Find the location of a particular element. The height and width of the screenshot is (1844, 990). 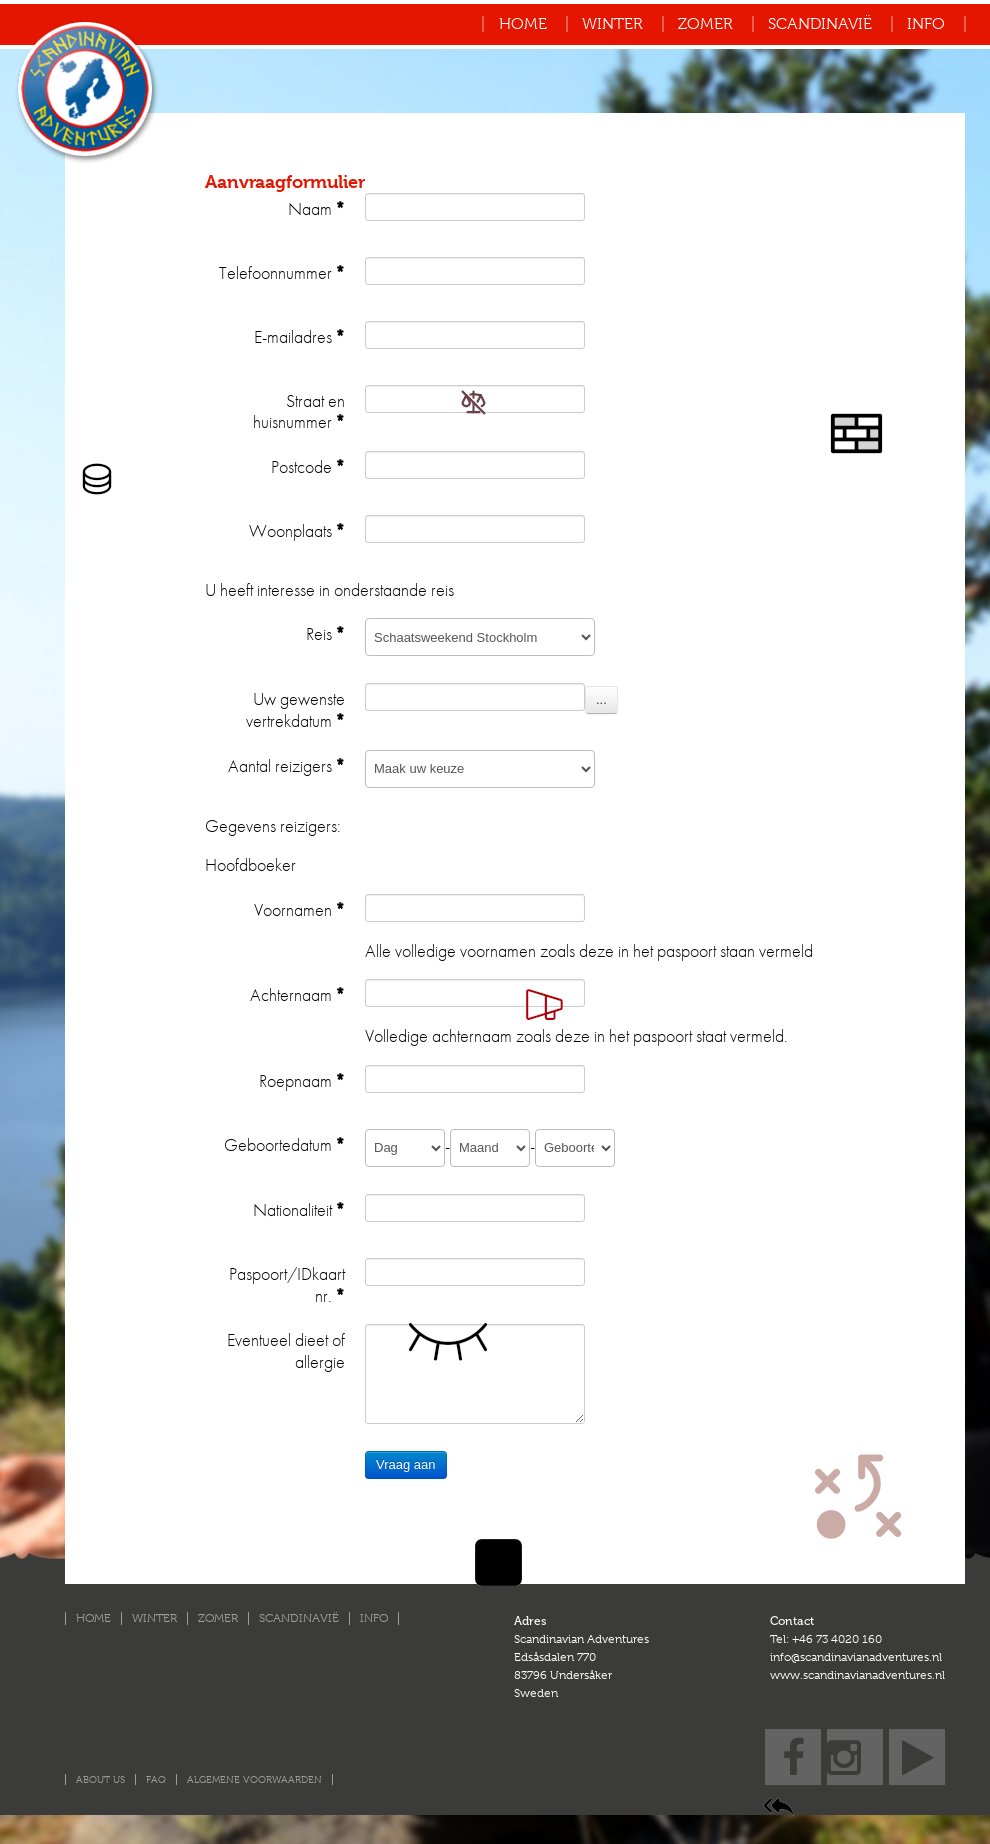

hide password or sensitive content is located at coordinates (448, 1334).